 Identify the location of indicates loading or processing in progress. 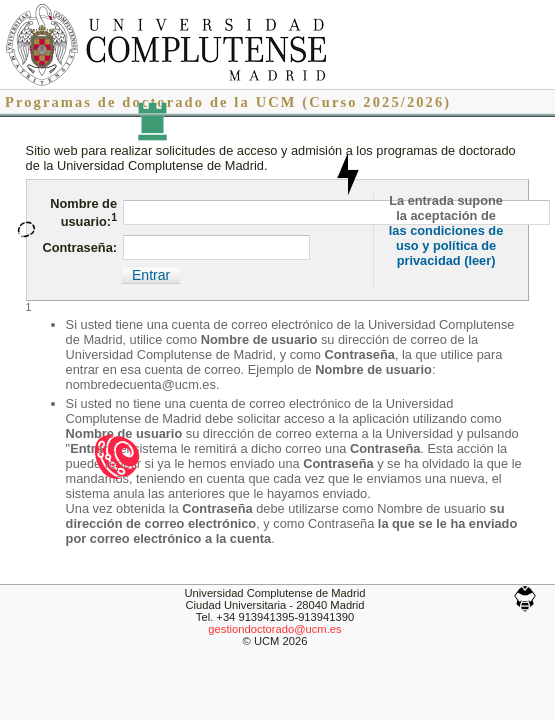
(26, 229).